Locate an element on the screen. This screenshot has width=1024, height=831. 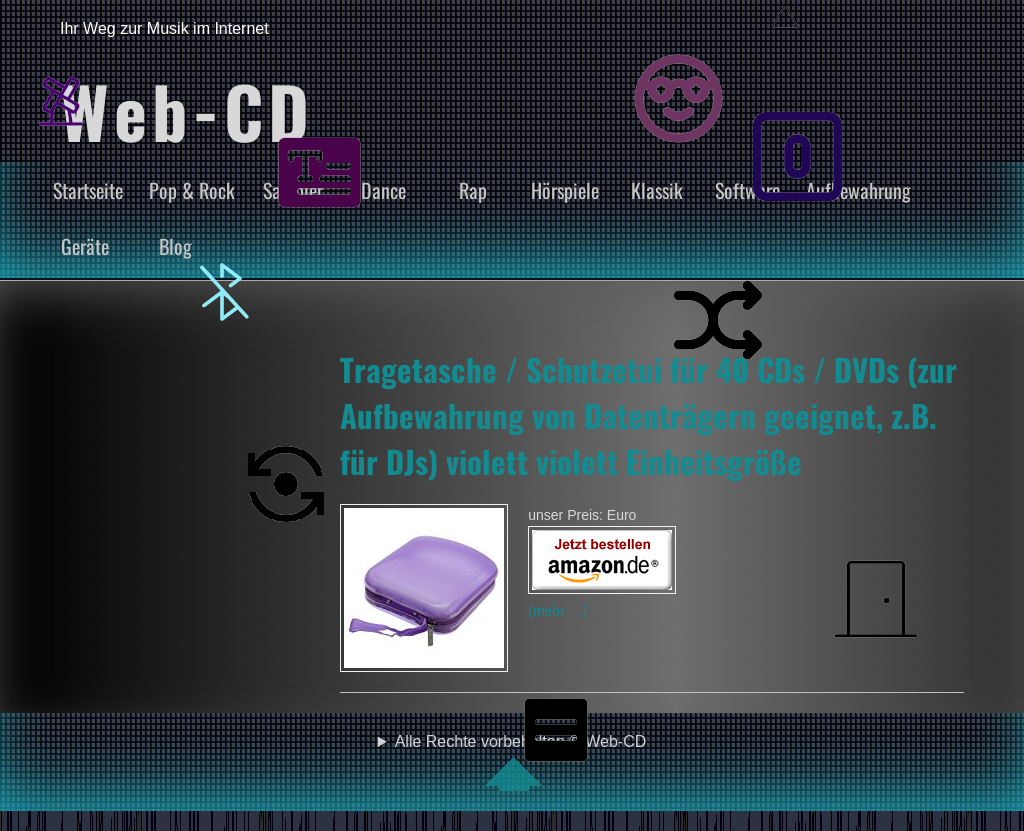
bluetooth is disabled or turned off is located at coordinates (222, 292).